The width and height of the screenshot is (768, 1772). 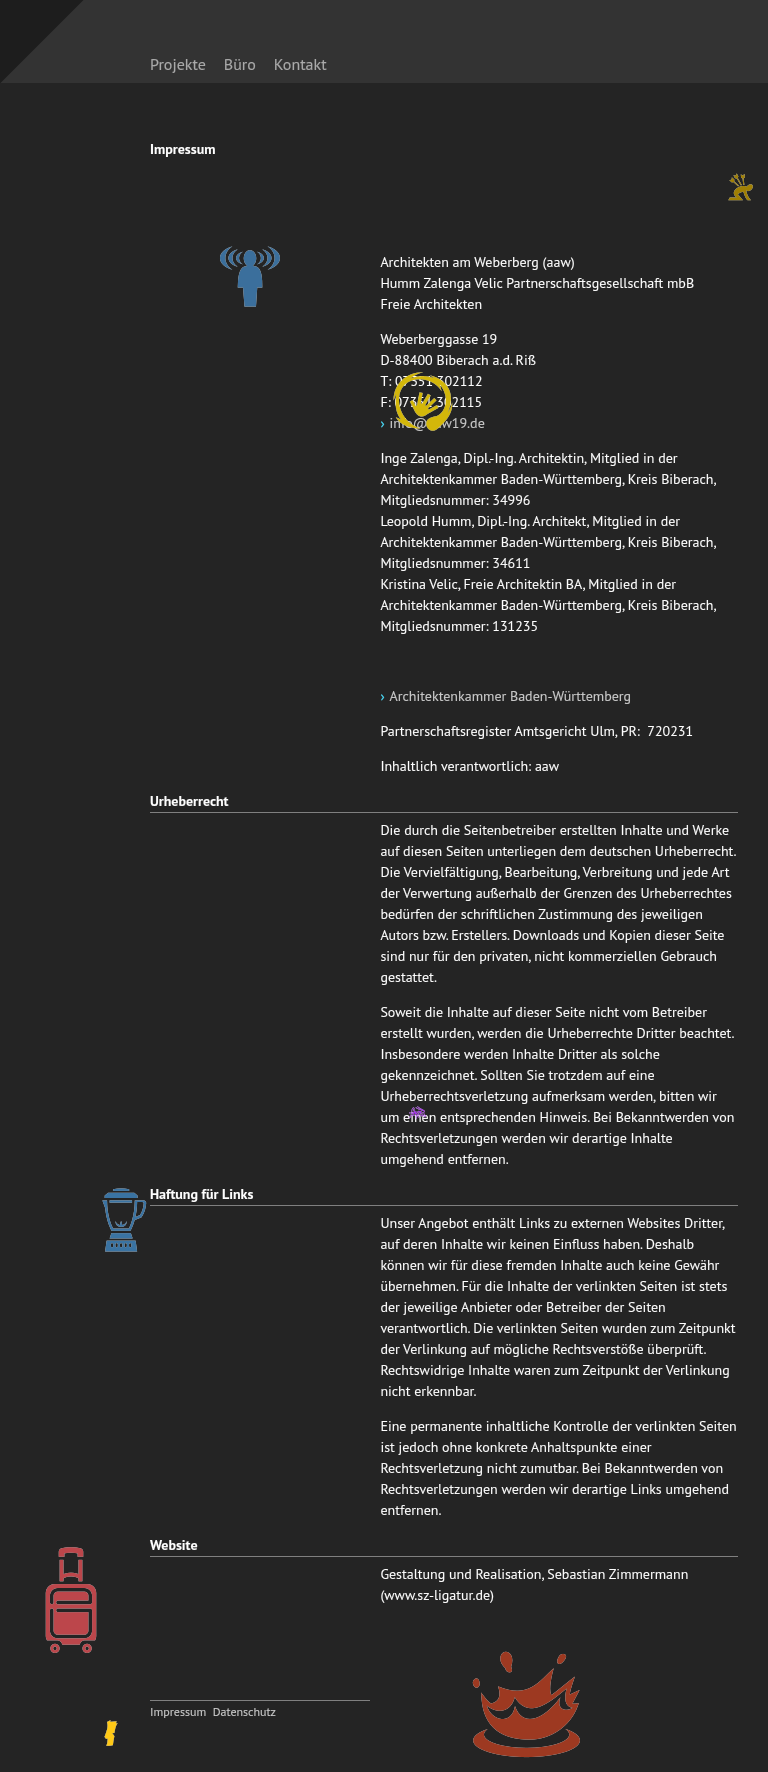 I want to click on access travel or trip planning features, so click(x=71, y=1600).